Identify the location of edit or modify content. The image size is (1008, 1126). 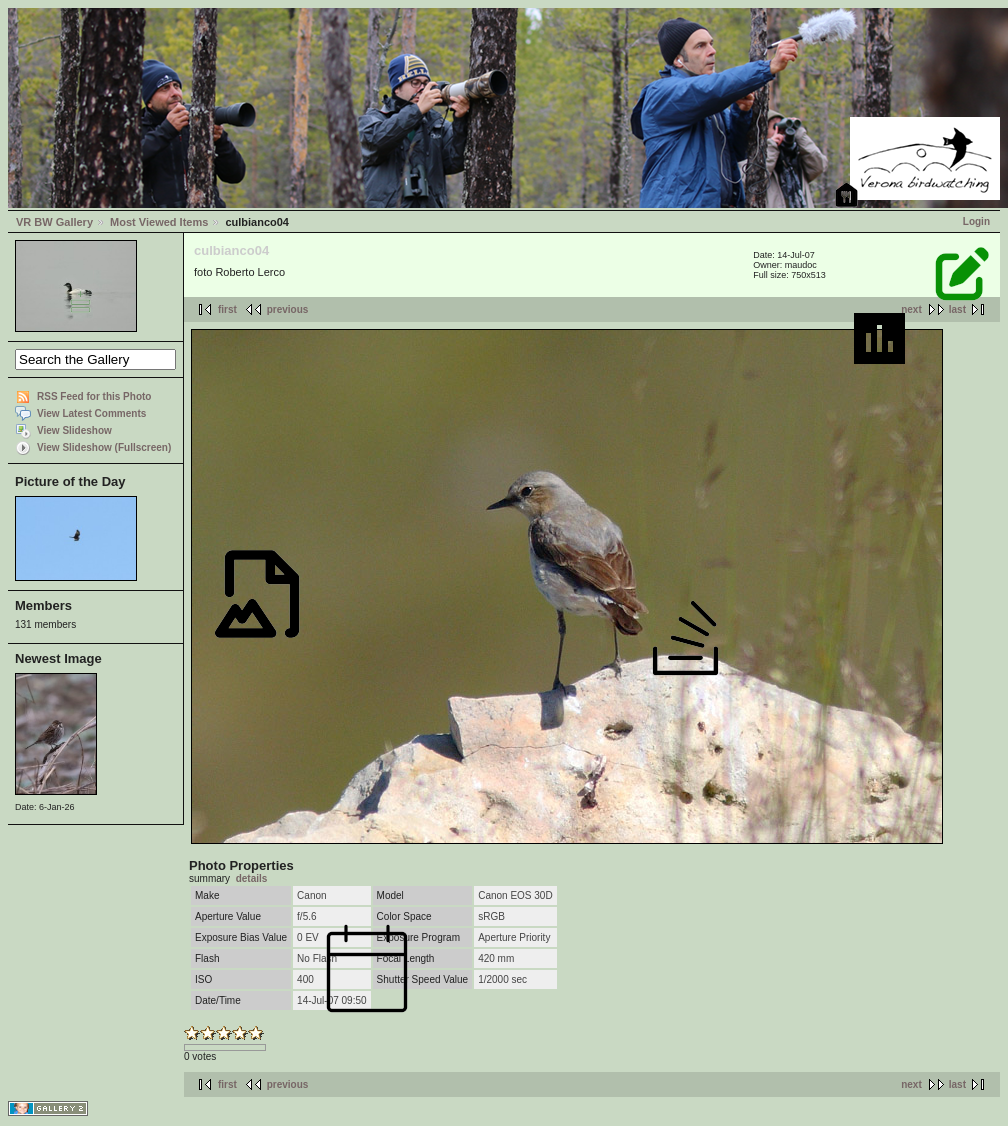
(962, 273).